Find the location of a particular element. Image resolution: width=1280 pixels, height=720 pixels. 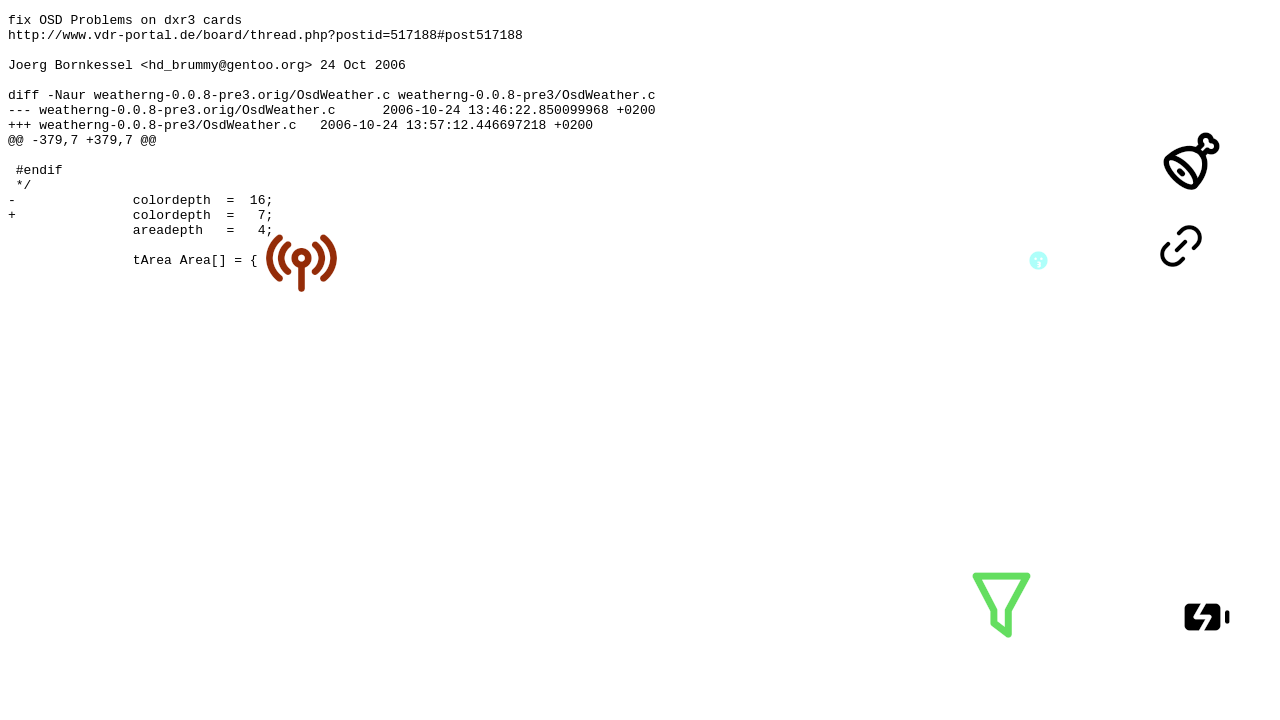

send a kiss or blowing kiss emoji reaction is located at coordinates (1038, 260).